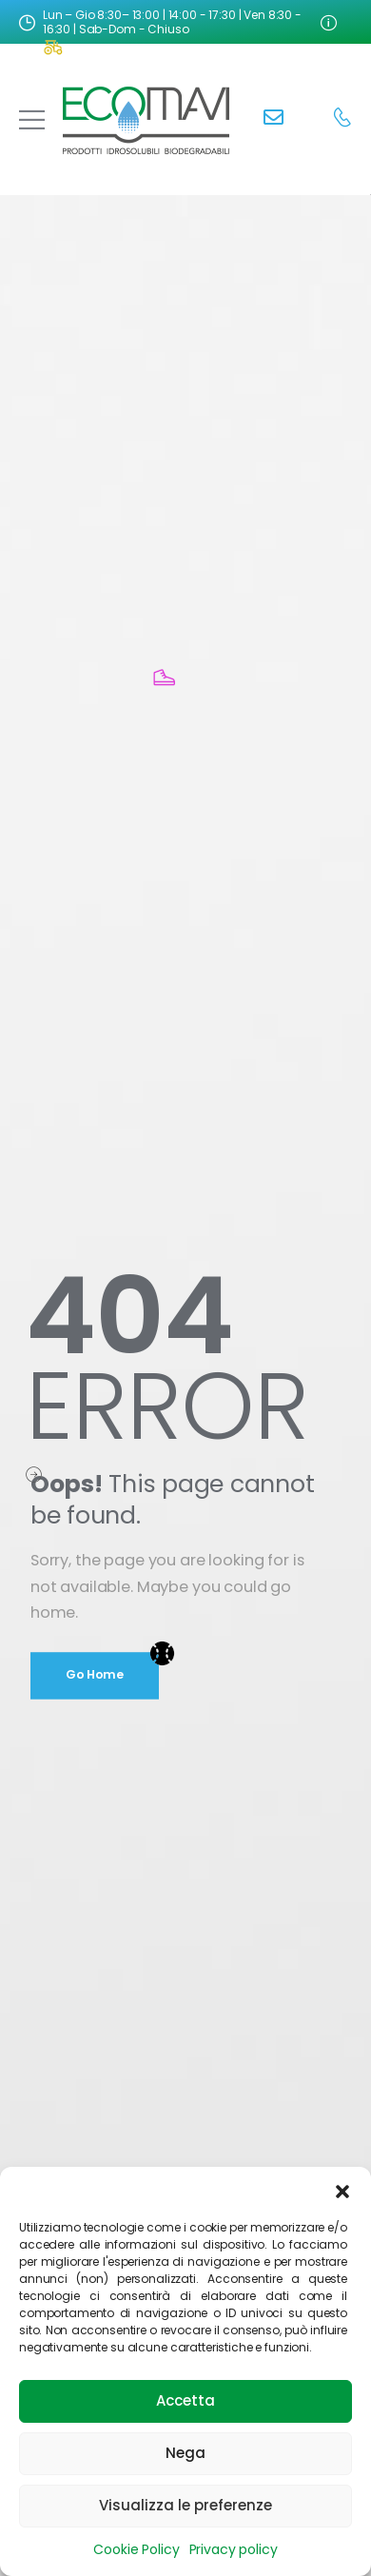  What do you see at coordinates (33, 1474) in the screenshot?
I see `proceed to next step` at bounding box center [33, 1474].